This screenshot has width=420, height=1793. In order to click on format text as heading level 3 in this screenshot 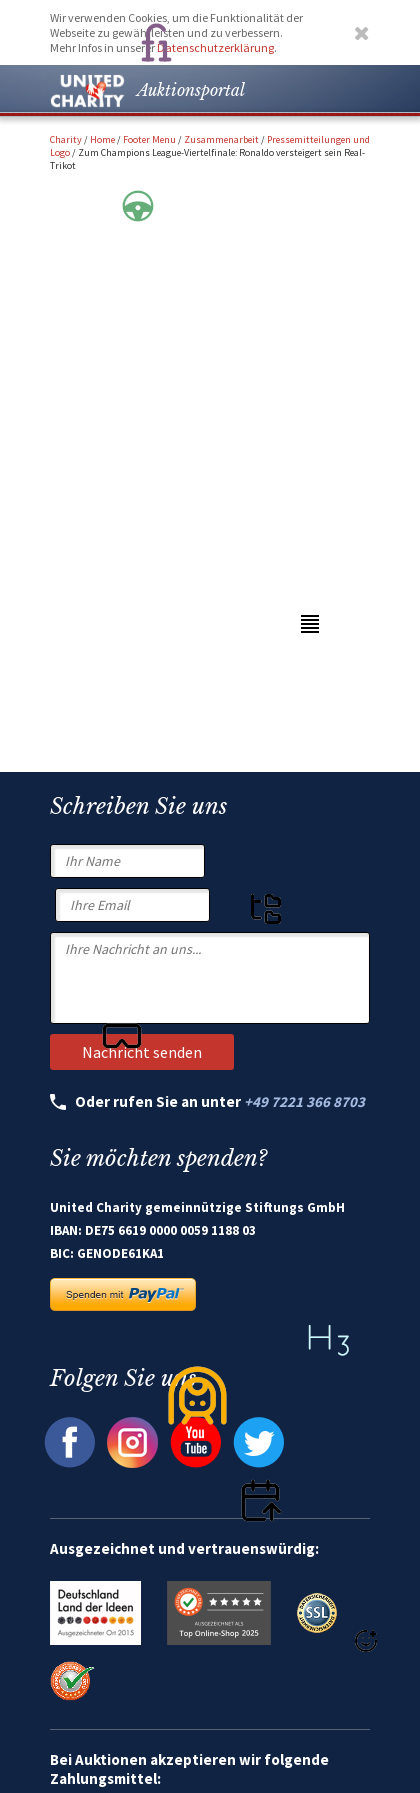, I will do `click(326, 1339)`.